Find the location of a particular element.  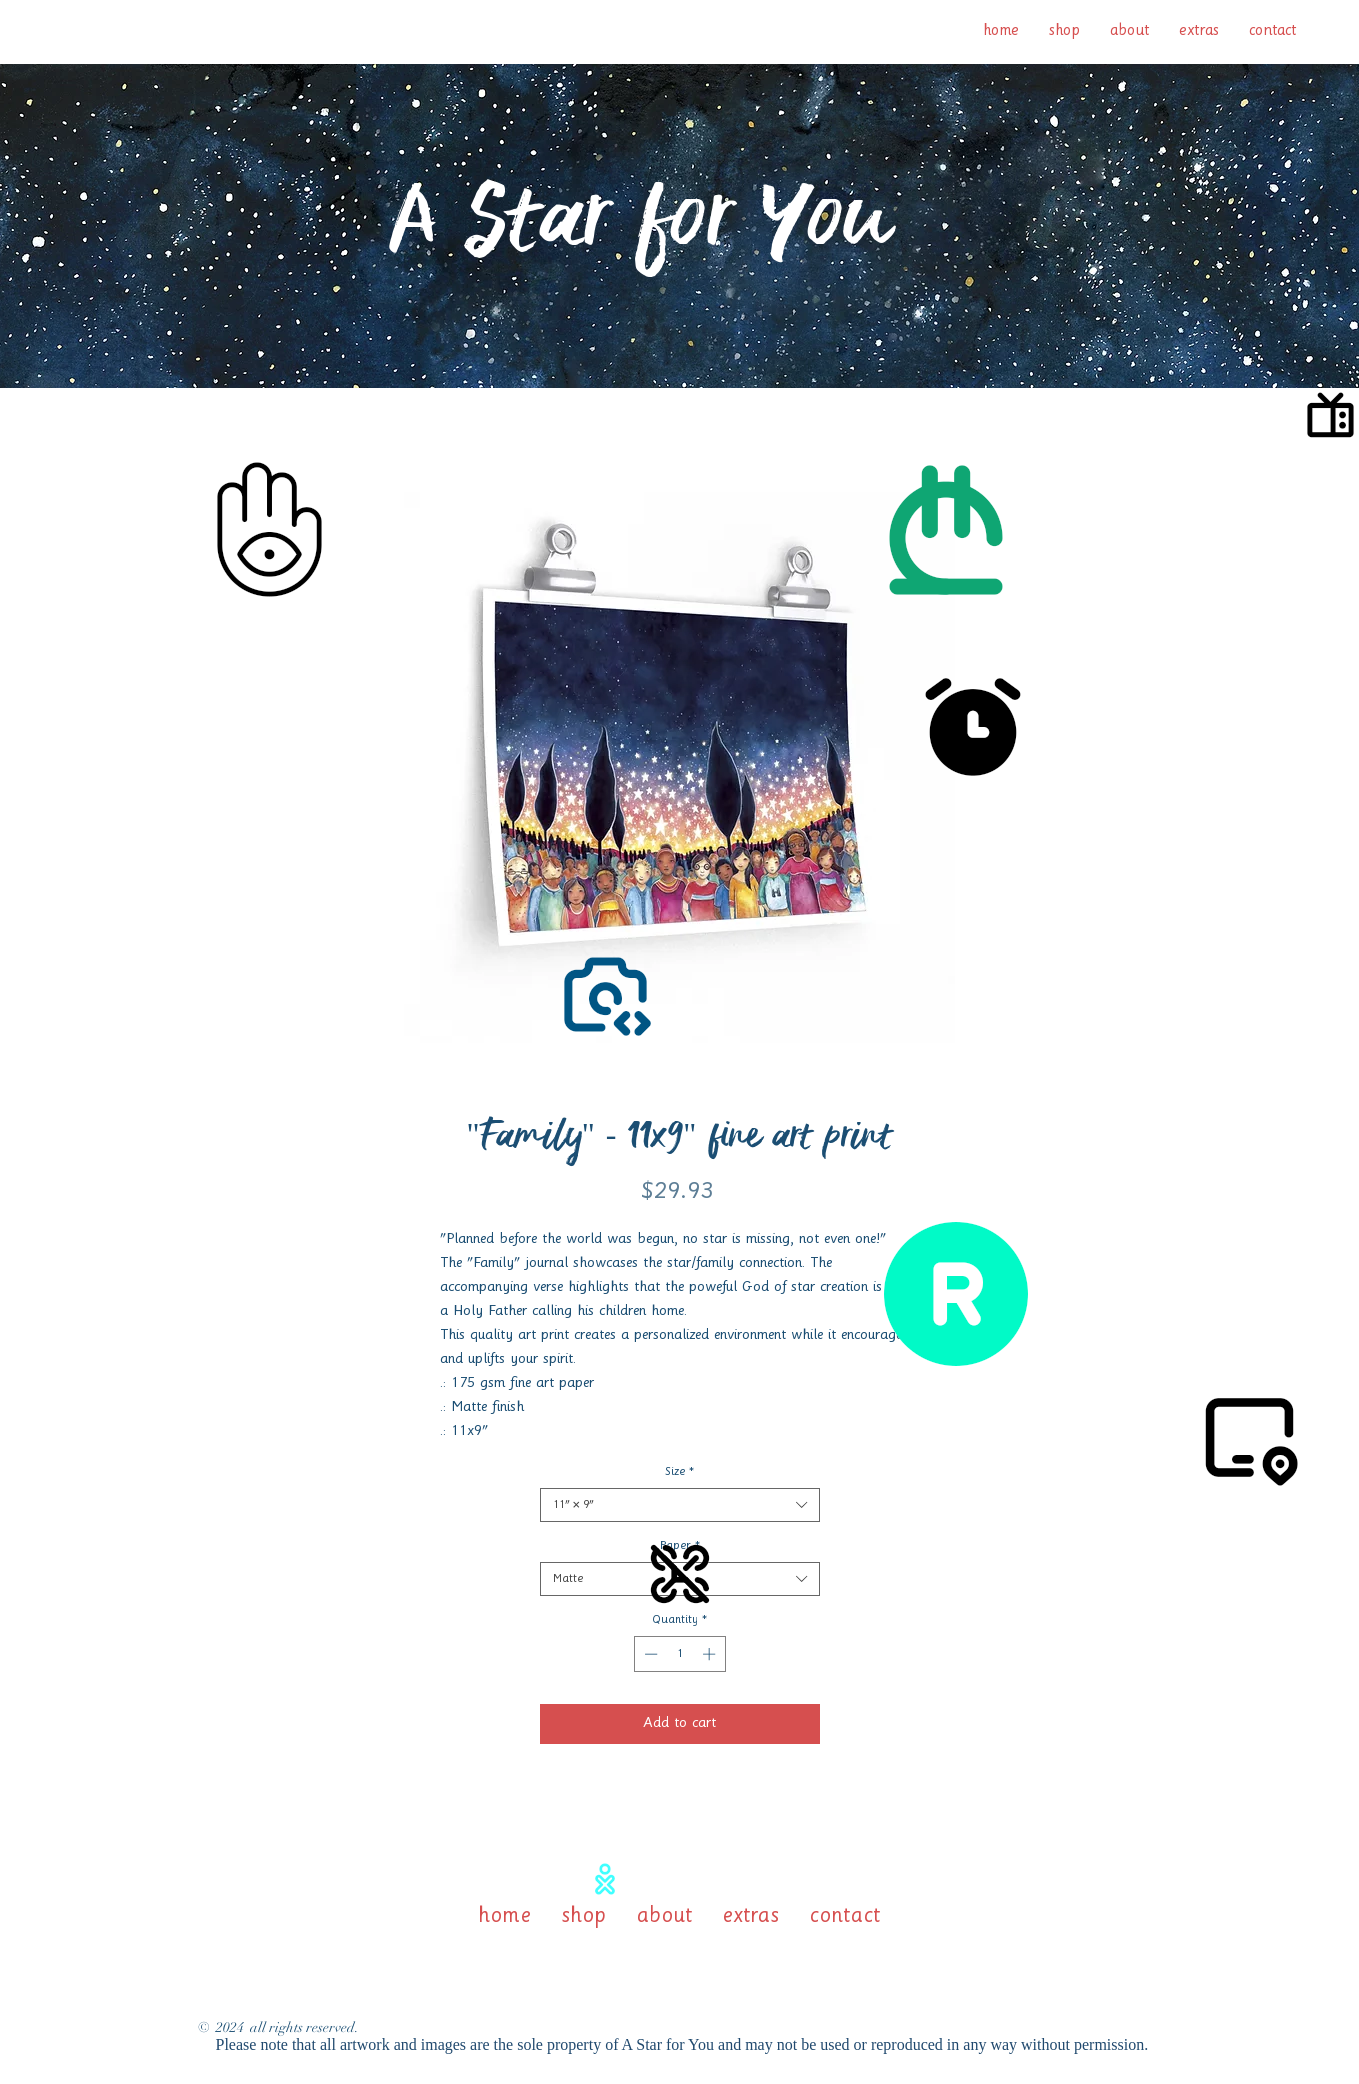

open sugarizer learning platform is located at coordinates (605, 1879).